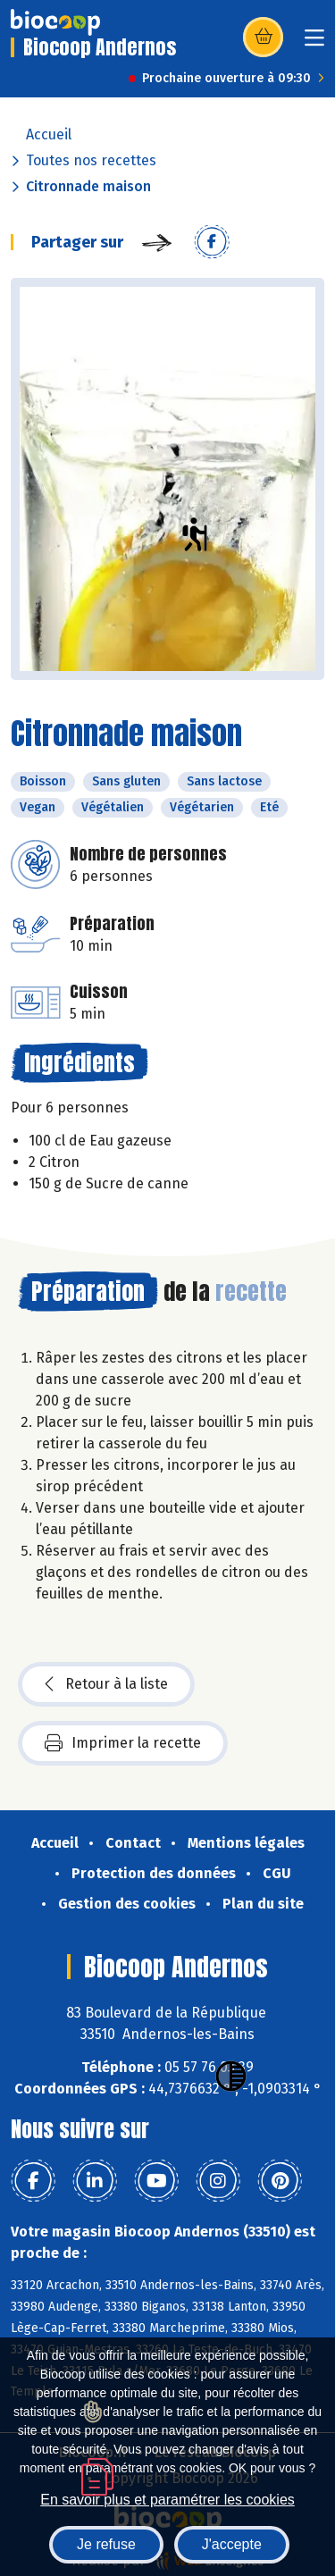 The image size is (335, 2576). What do you see at coordinates (230, 2076) in the screenshot?
I see `adjust image contrast or tonality settings` at bounding box center [230, 2076].